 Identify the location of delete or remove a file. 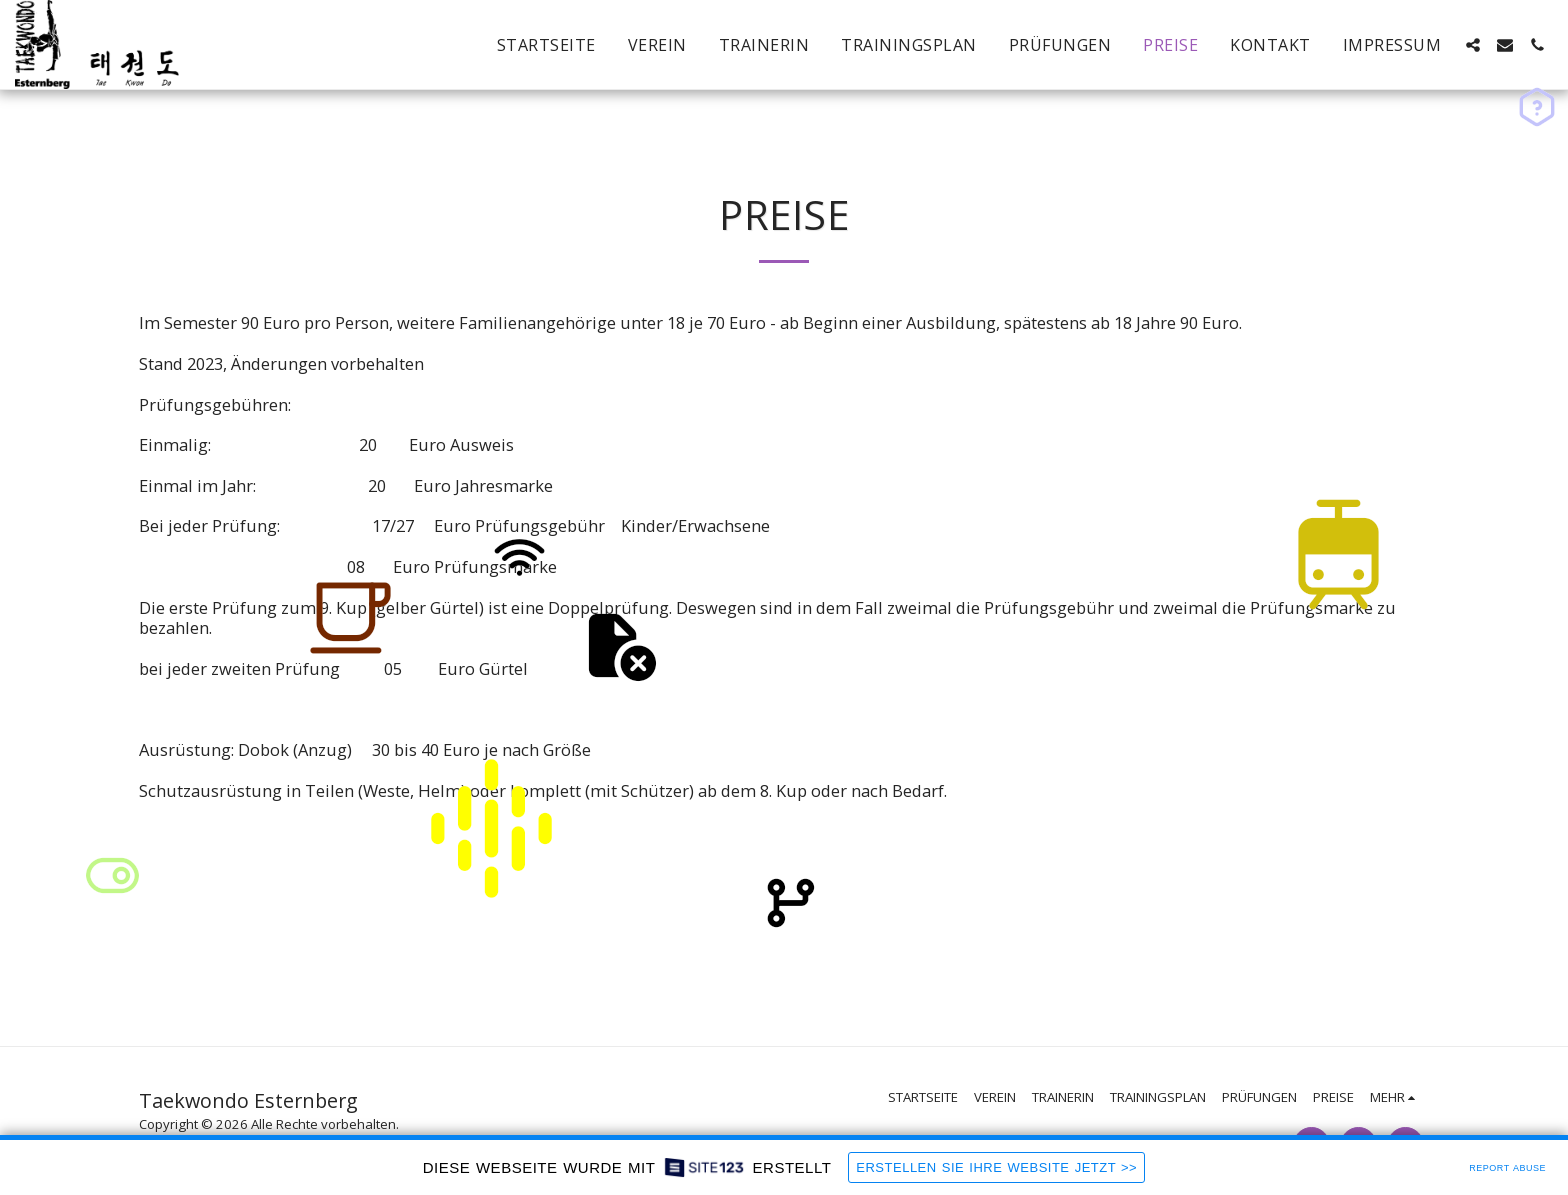
(620, 645).